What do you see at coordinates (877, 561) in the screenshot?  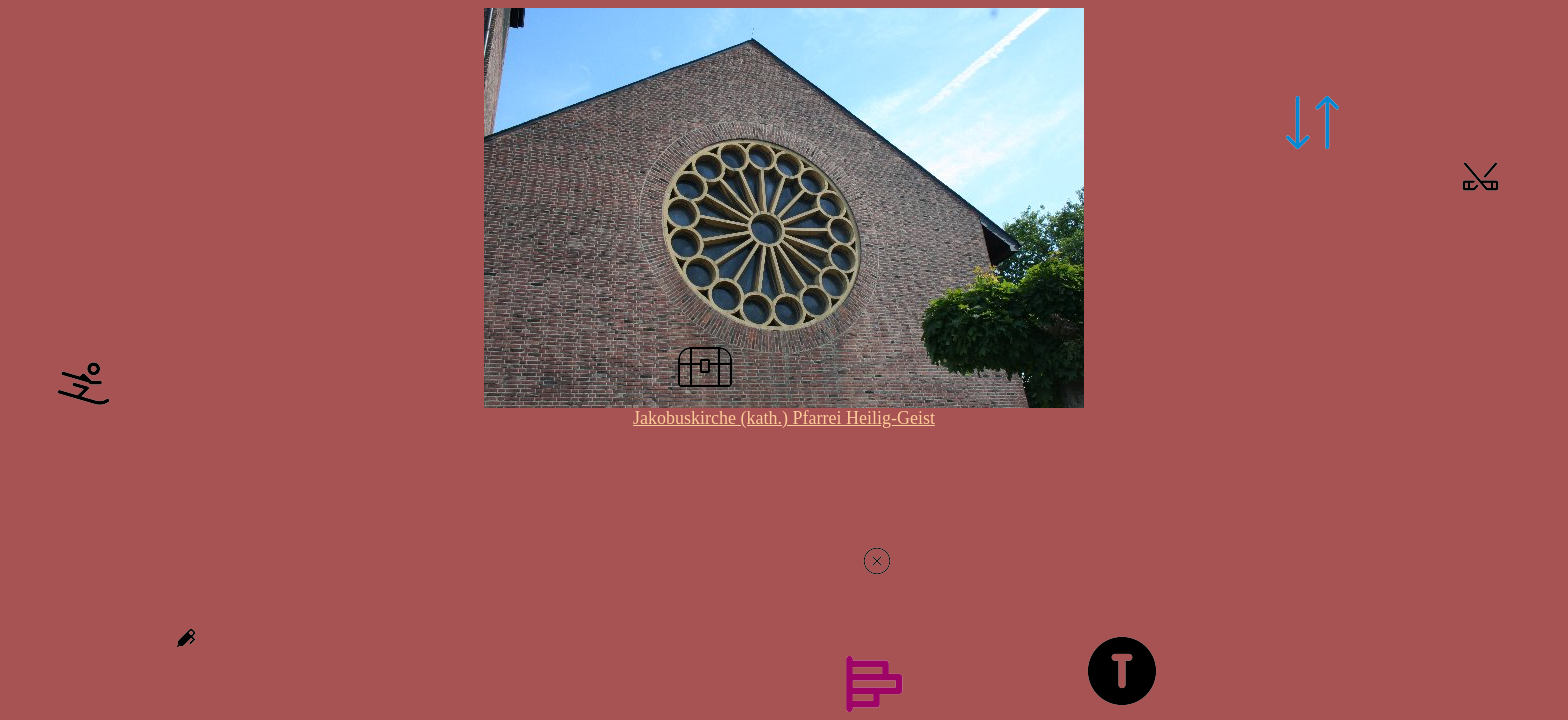 I see `close or dismiss a dialog` at bounding box center [877, 561].